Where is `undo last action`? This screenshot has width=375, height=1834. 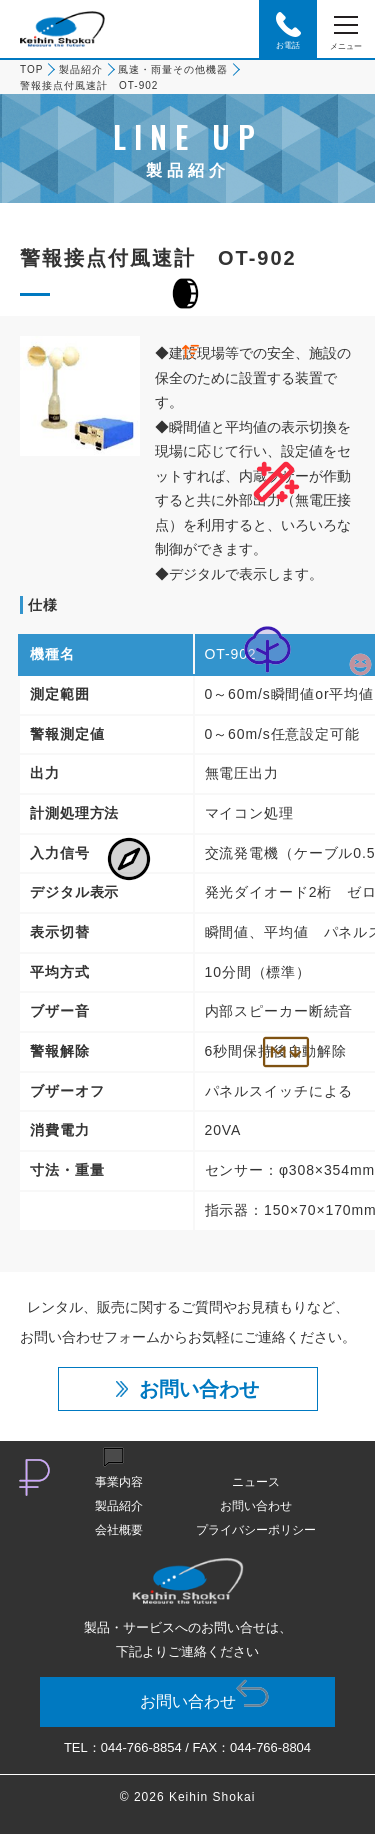 undo last action is located at coordinates (252, 1694).